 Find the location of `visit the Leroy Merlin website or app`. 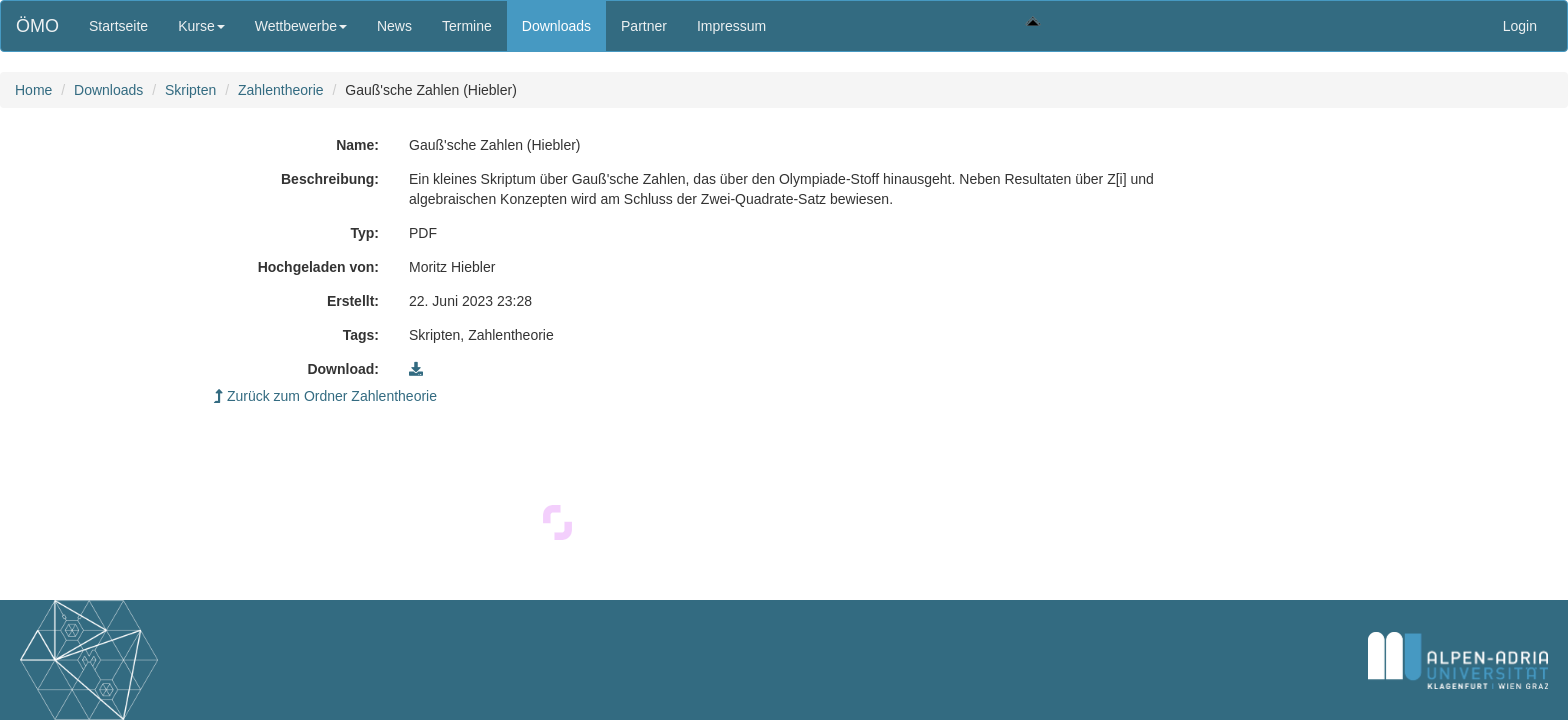

visit the Leroy Merlin website or app is located at coordinates (1033, 21).